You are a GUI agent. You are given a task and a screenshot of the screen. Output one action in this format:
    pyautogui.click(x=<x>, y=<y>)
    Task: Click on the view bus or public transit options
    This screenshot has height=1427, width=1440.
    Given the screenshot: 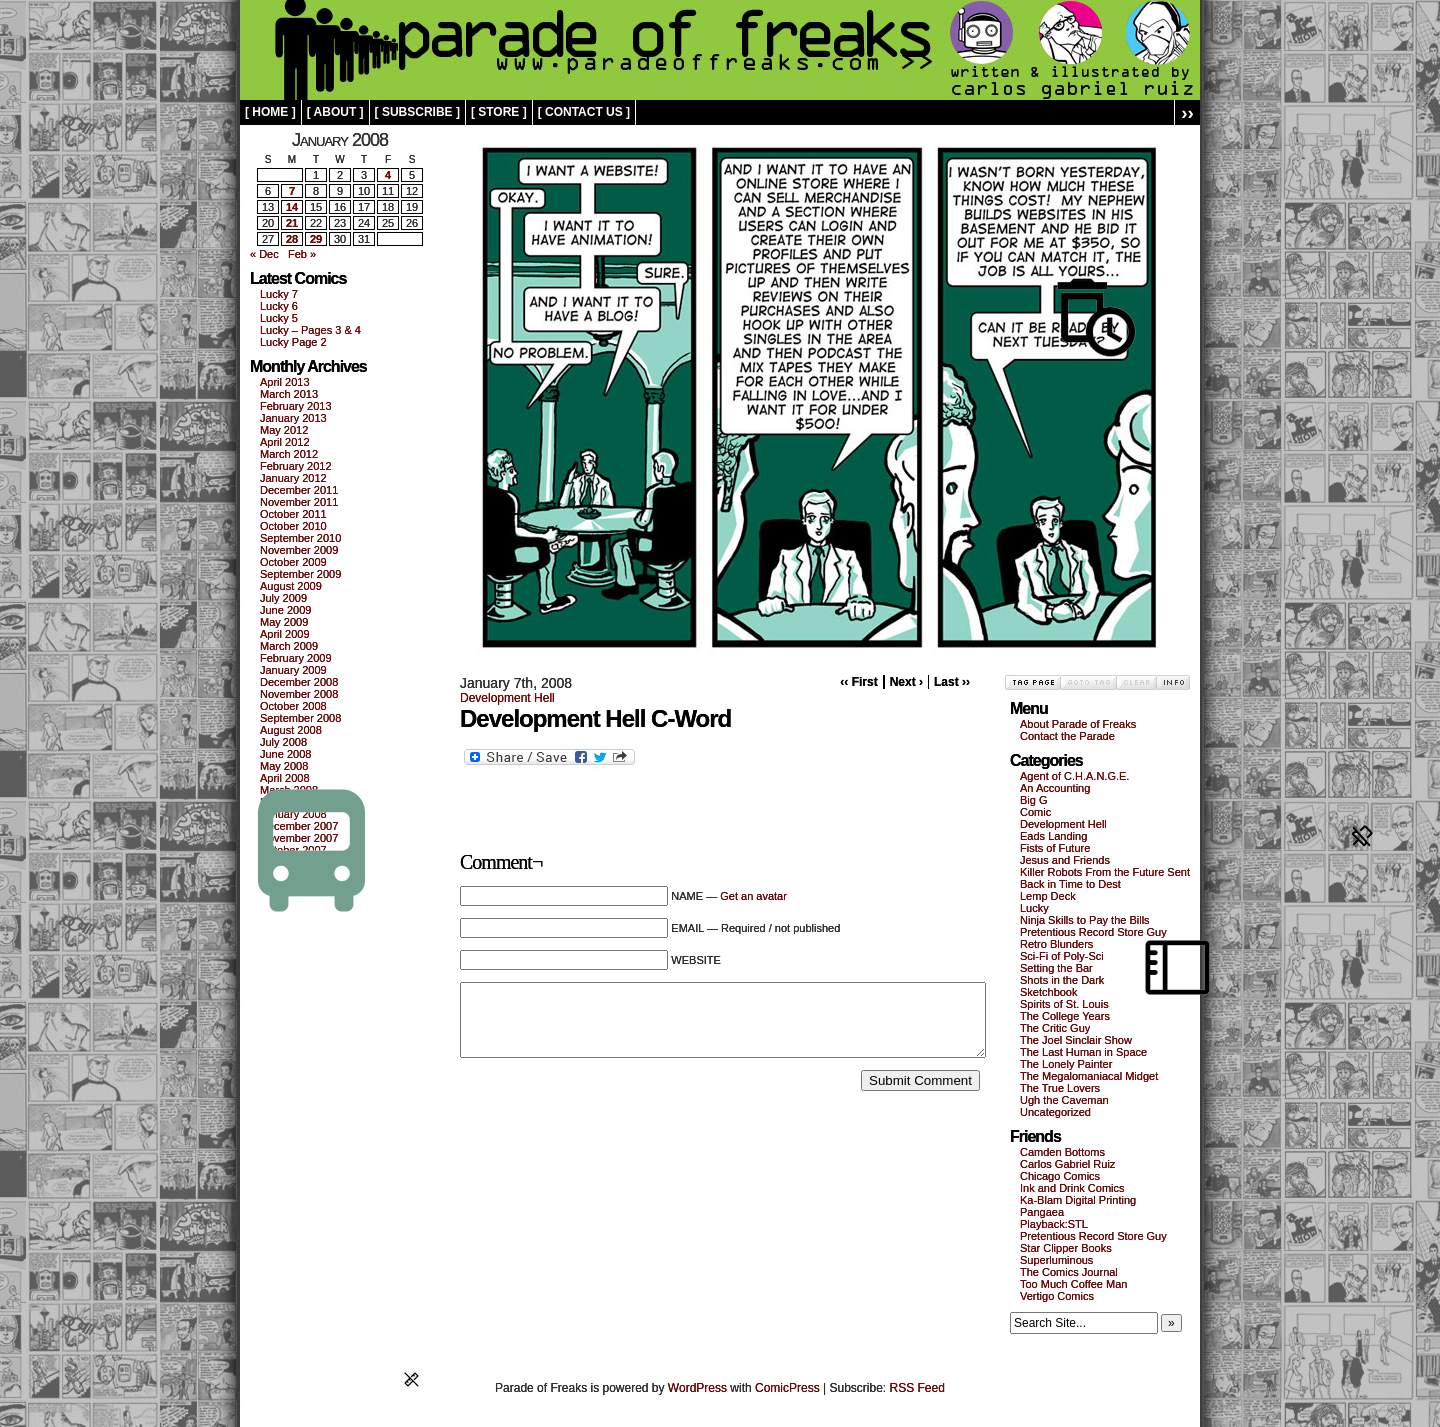 What is the action you would take?
    pyautogui.click(x=311, y=850)
    